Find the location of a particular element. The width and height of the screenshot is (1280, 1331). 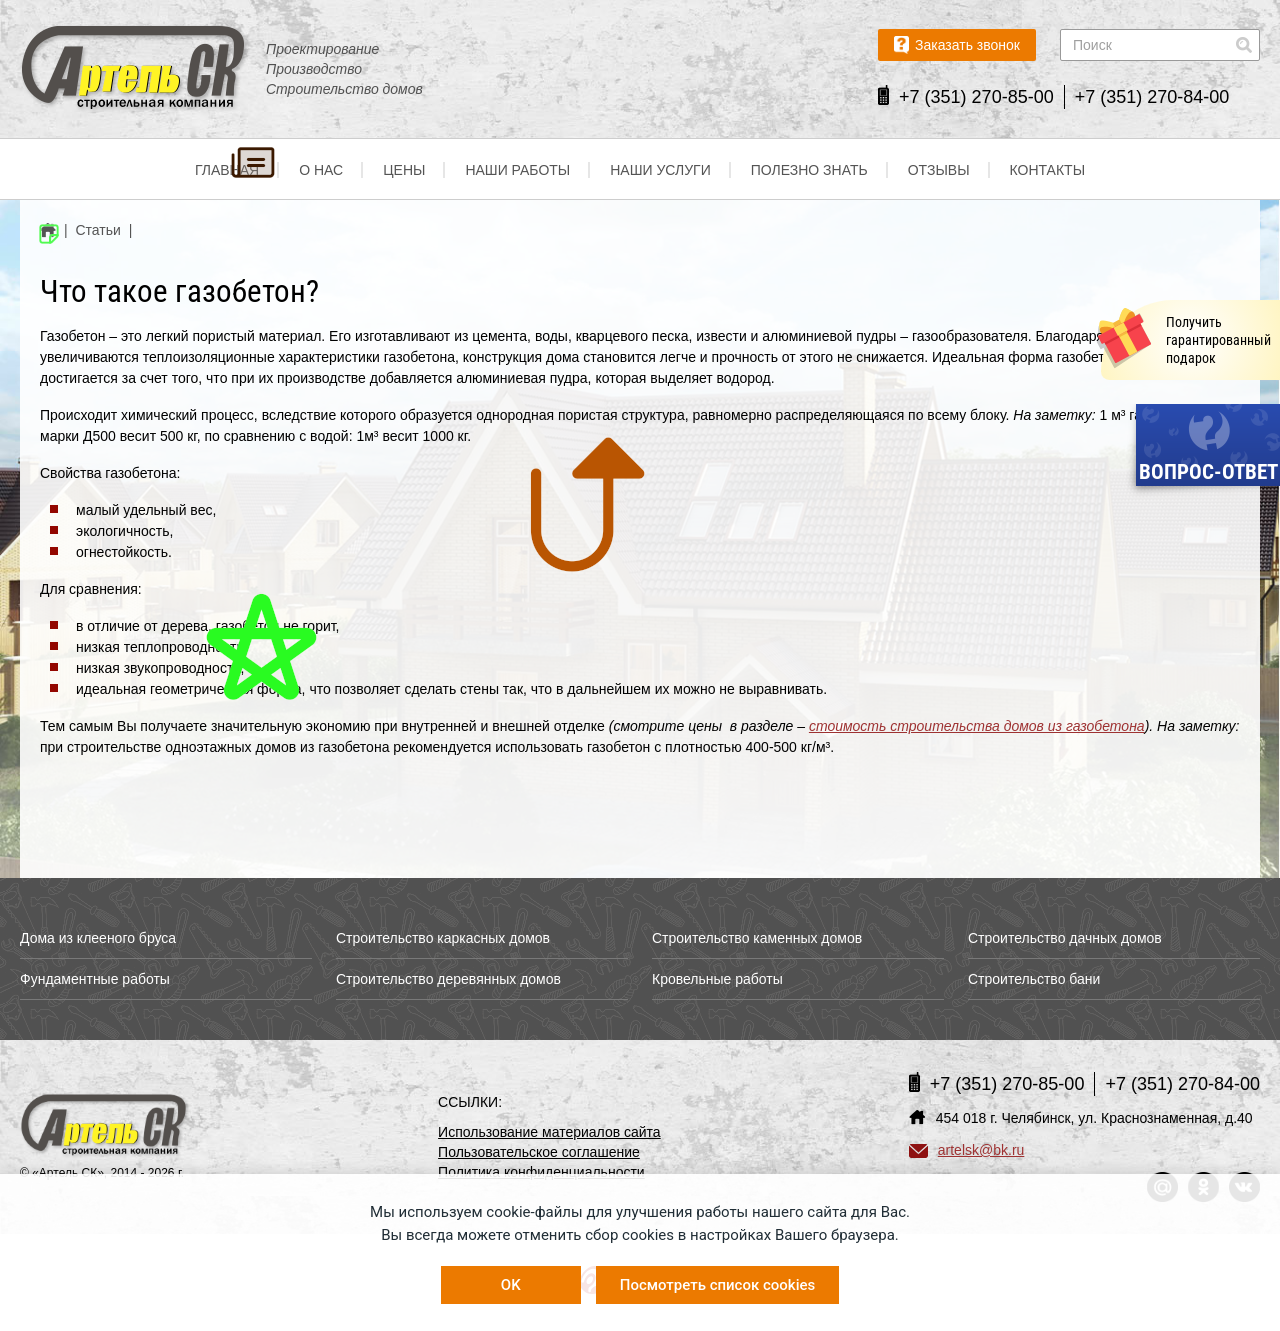

view news articles or updates is located at coordinates (254, 162).